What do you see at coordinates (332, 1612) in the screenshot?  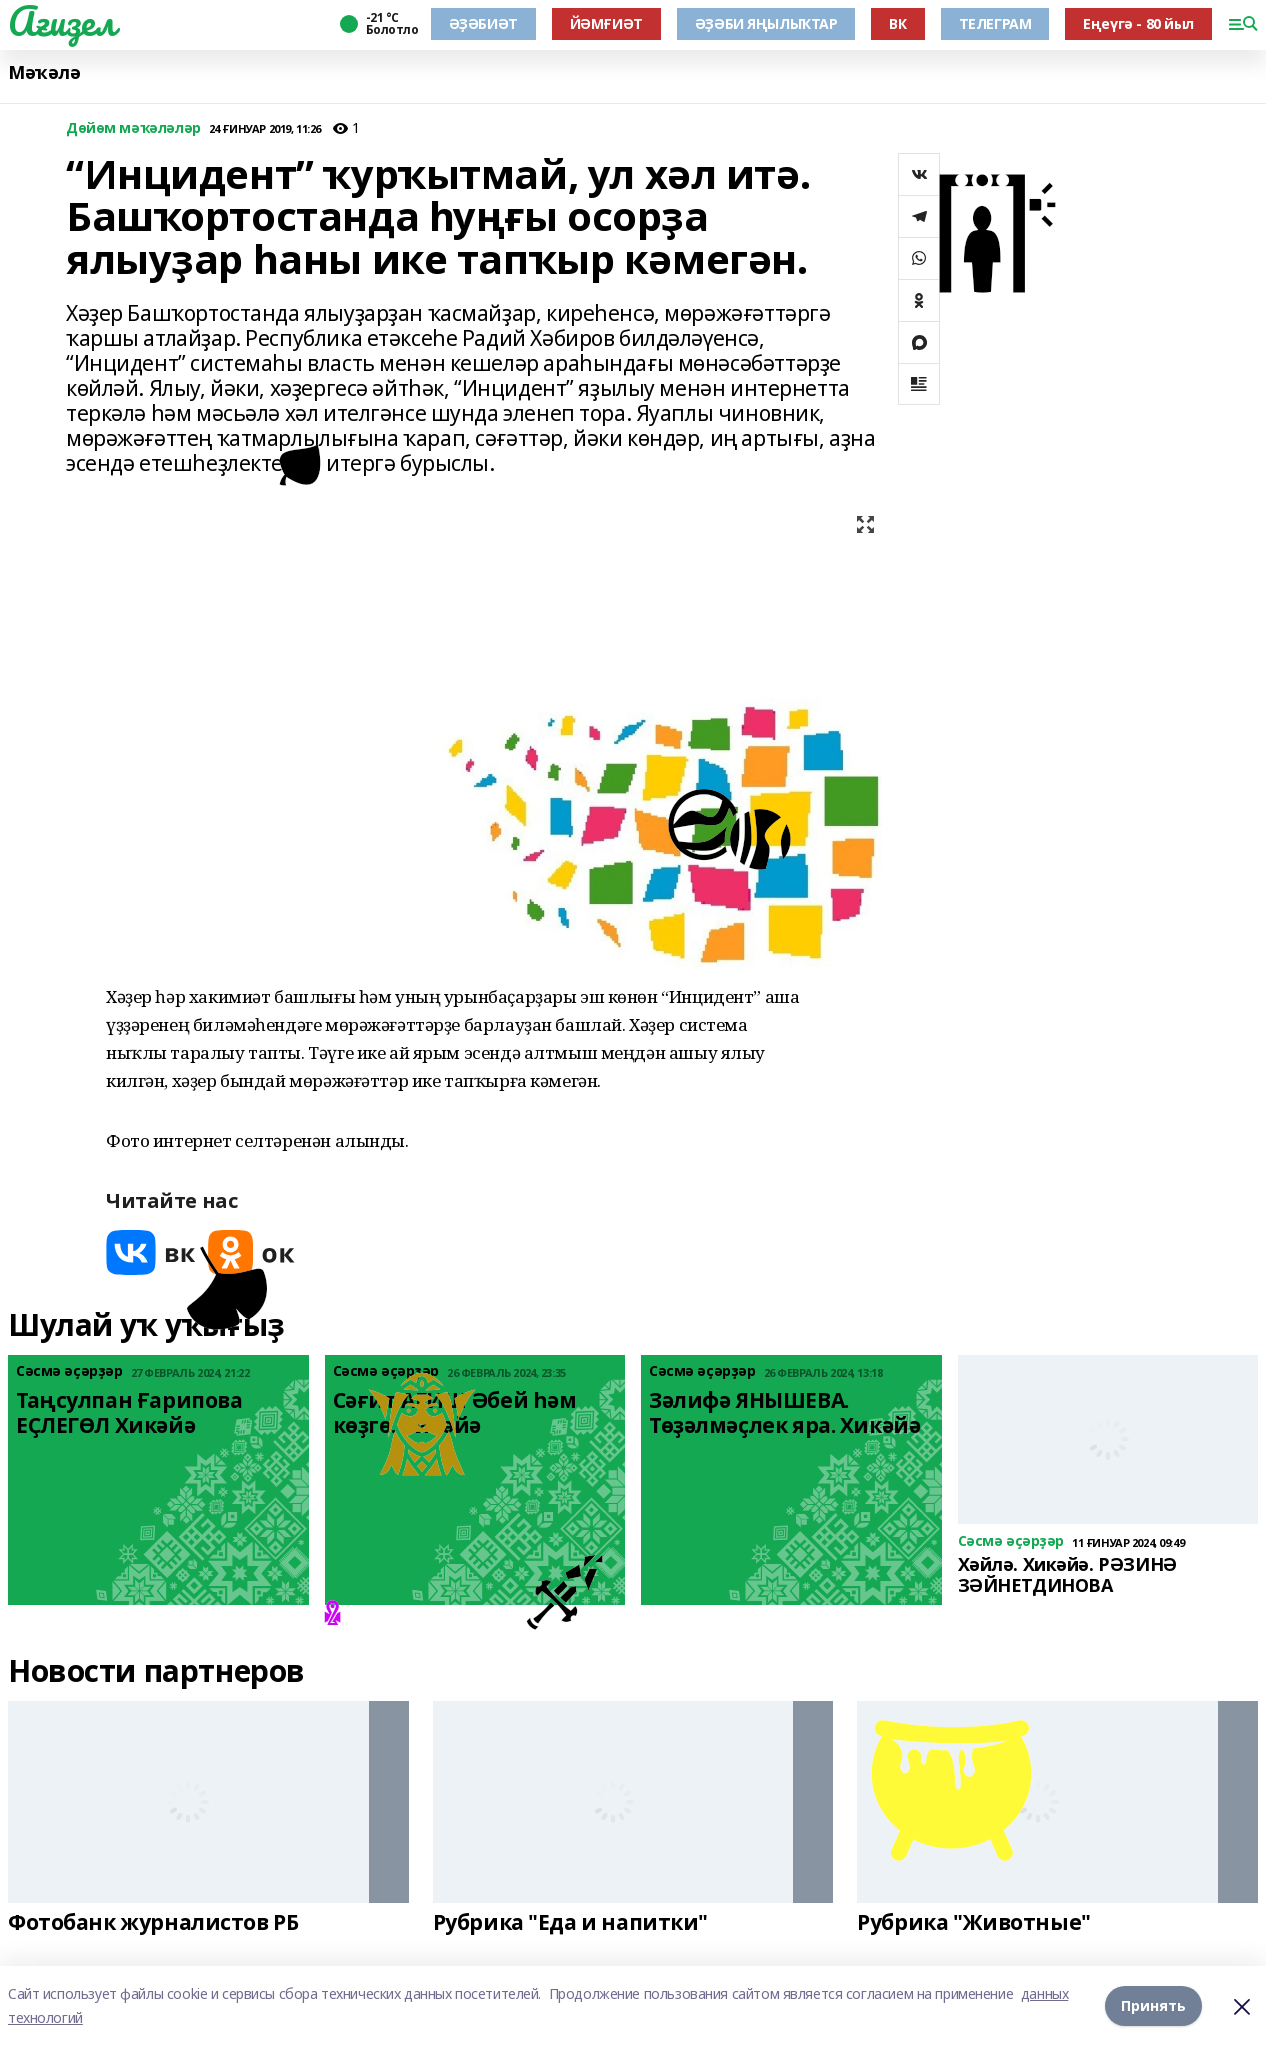 I see `religious or faith-based game element` at bounding box center [332, 1612].